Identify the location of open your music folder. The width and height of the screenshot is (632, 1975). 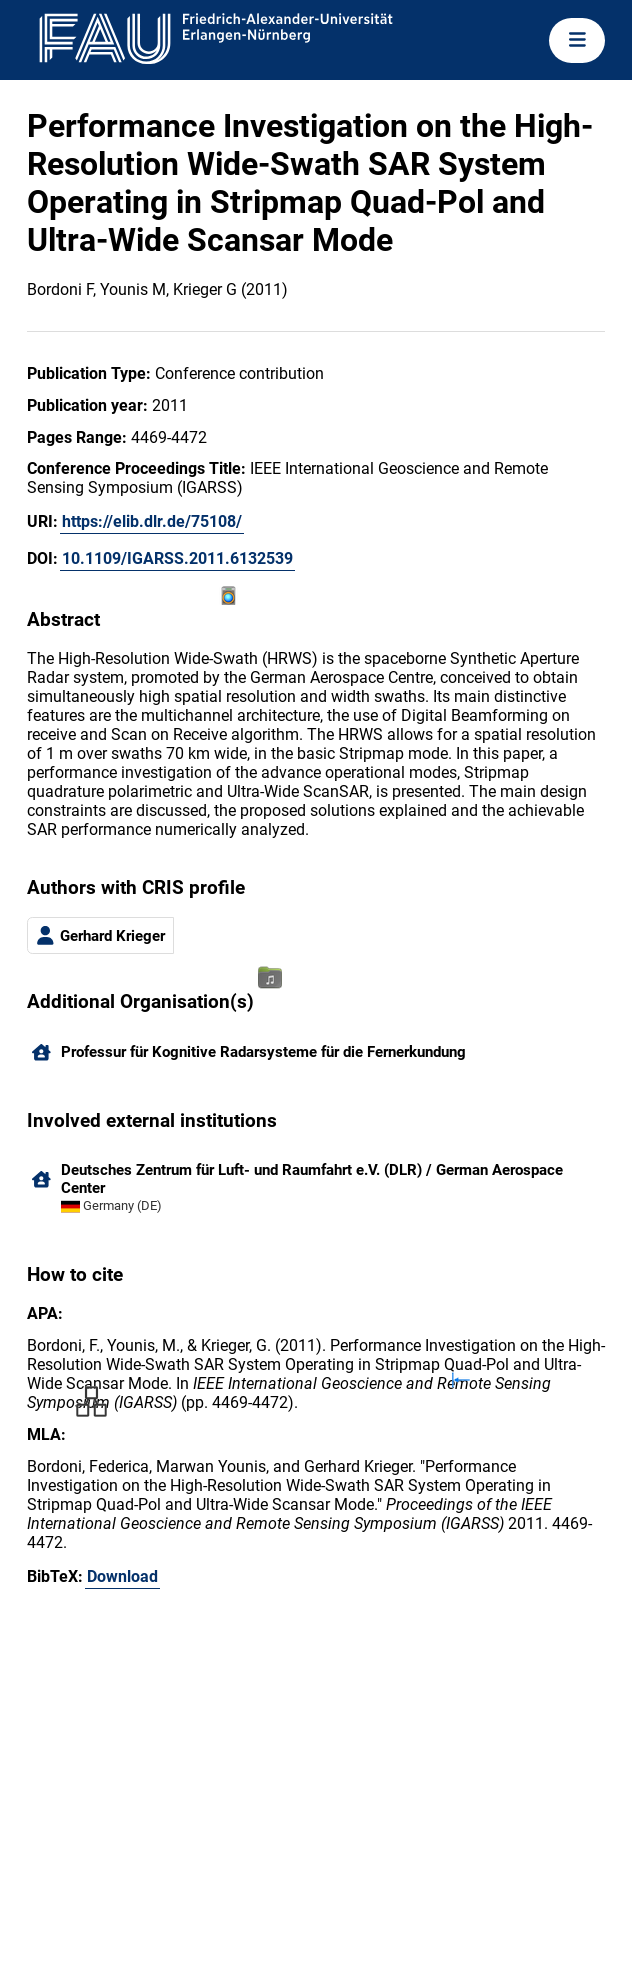
(270, 977).